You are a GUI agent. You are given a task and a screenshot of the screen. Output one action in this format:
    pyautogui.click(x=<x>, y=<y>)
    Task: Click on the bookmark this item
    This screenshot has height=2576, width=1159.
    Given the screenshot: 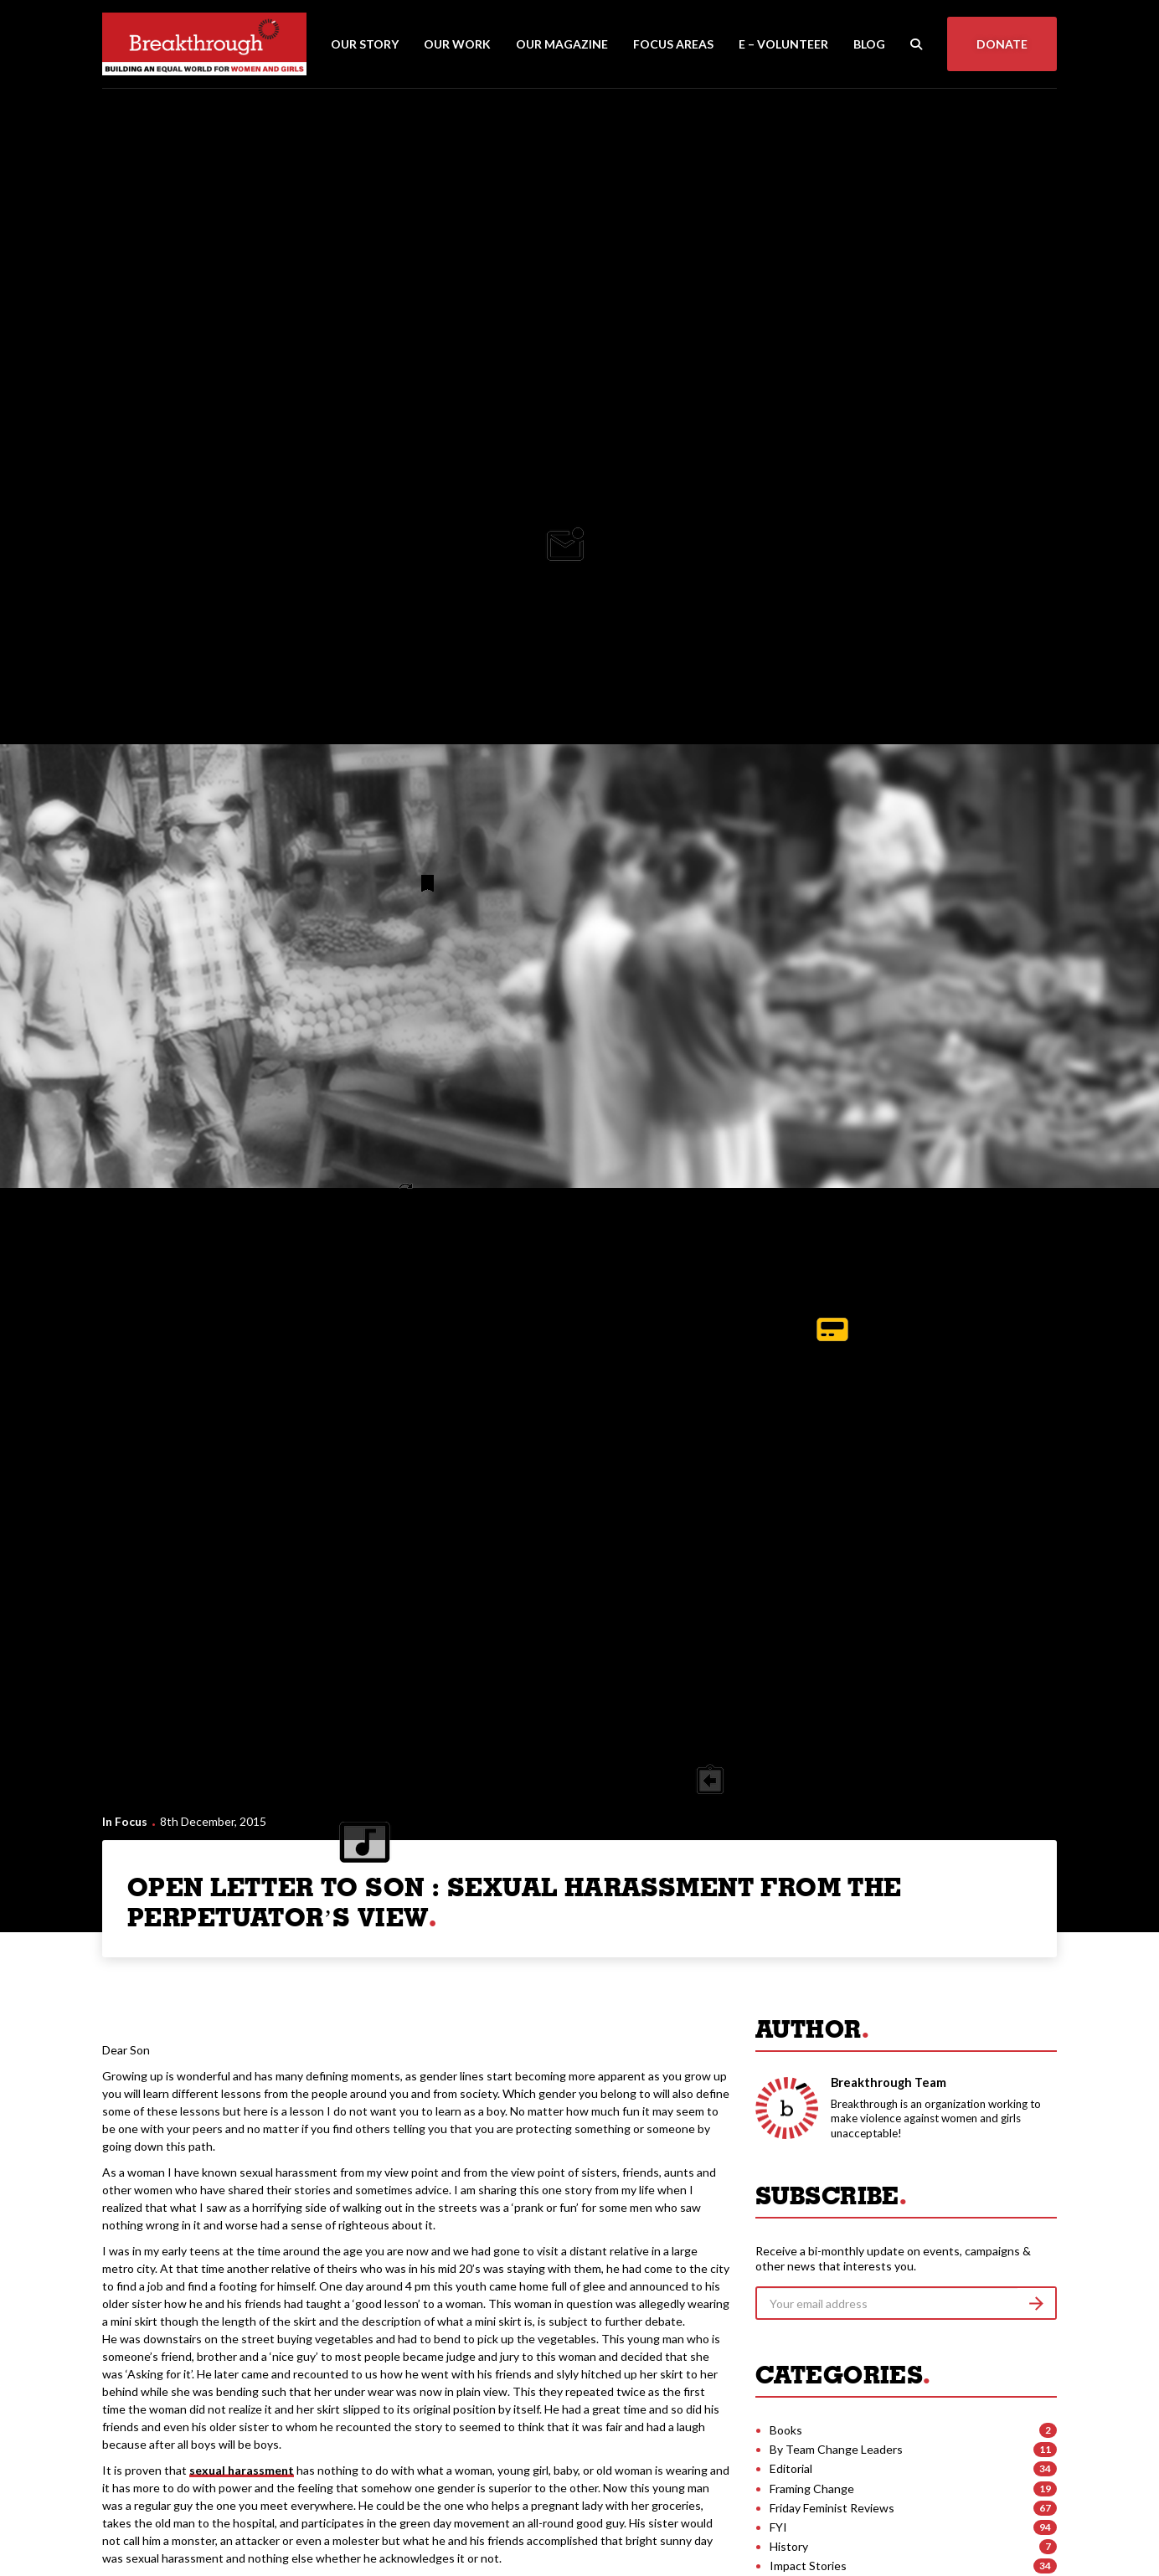 What is the action you would take?
    pyautogui.click(x=427, y=883)
    